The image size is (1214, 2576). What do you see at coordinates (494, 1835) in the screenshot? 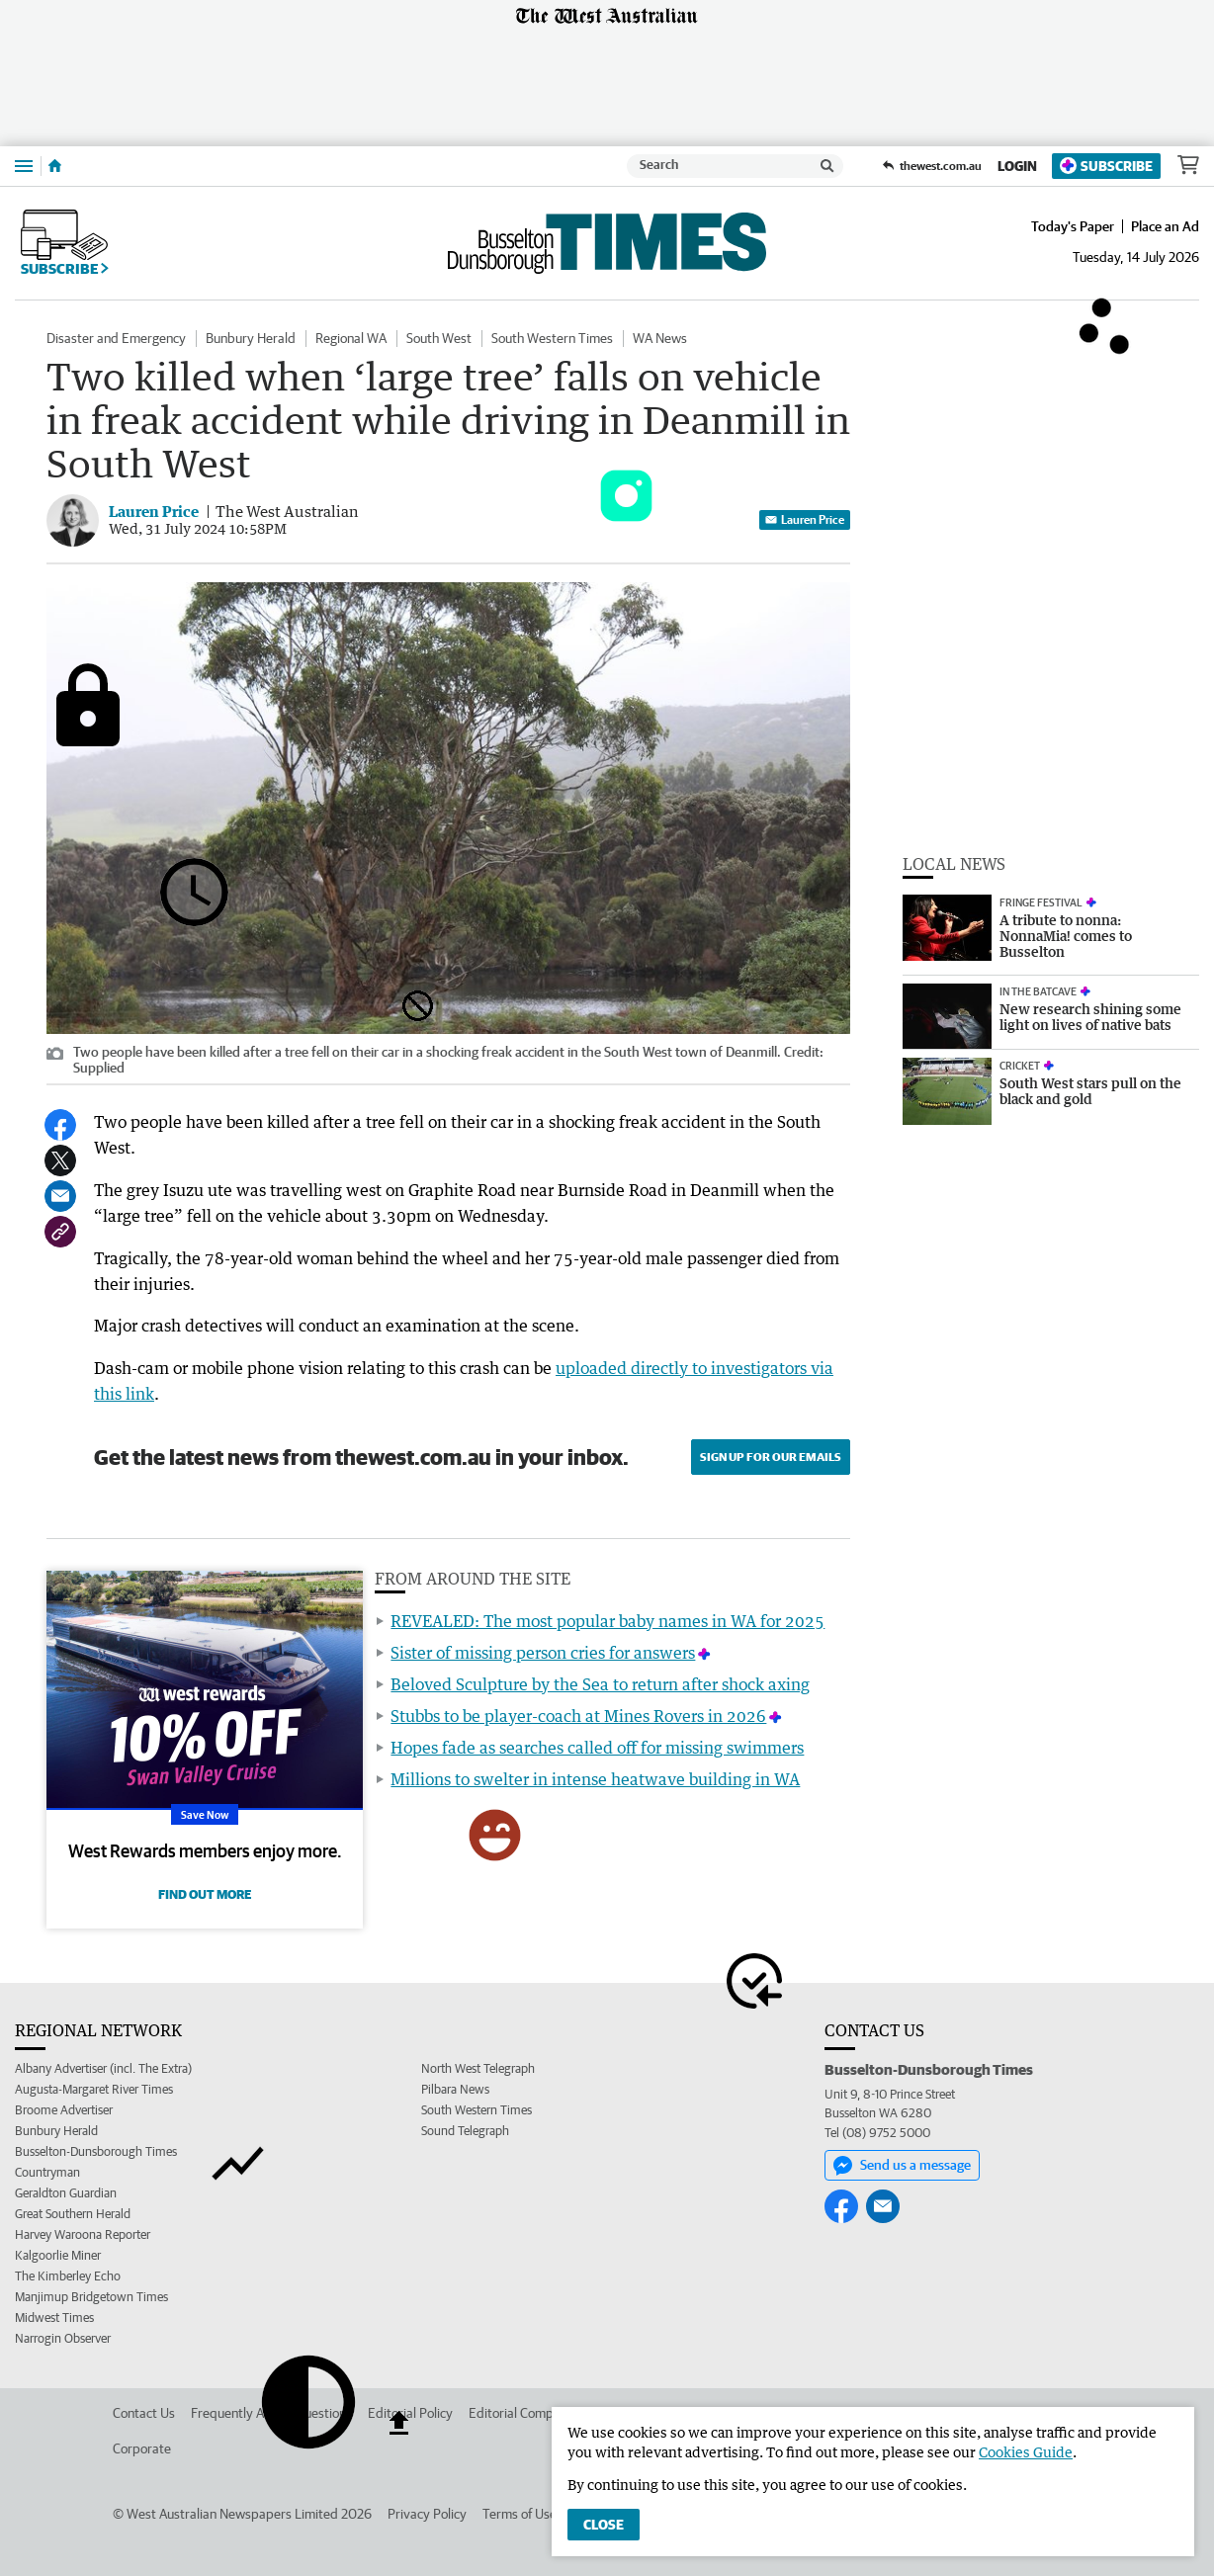
I see `add a playful or humorous reaction` at bounding box center [494, 1835].